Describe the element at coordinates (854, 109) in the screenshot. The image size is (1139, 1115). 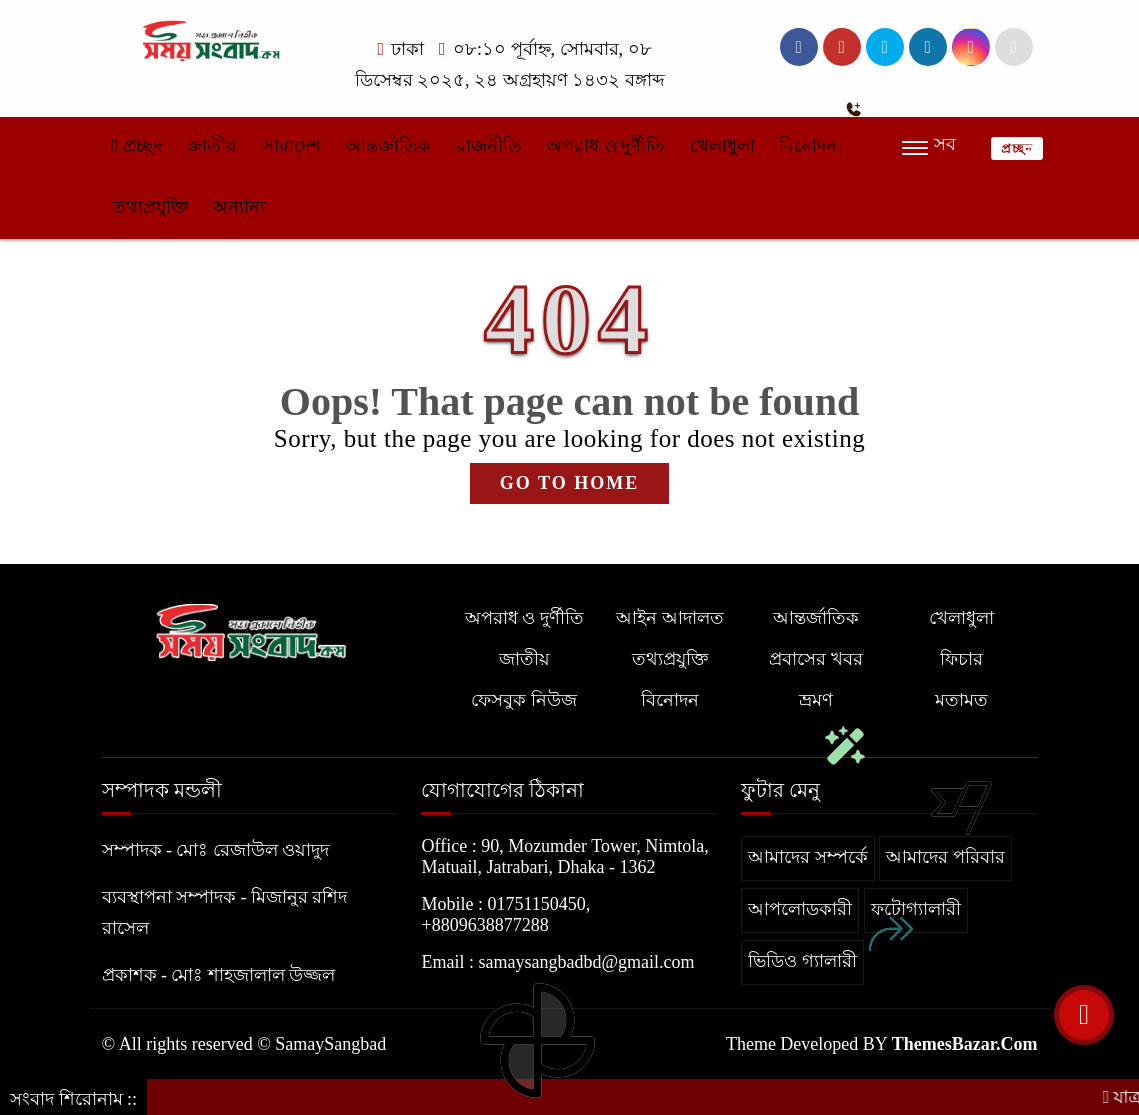
I see `add a new contact` at that location.